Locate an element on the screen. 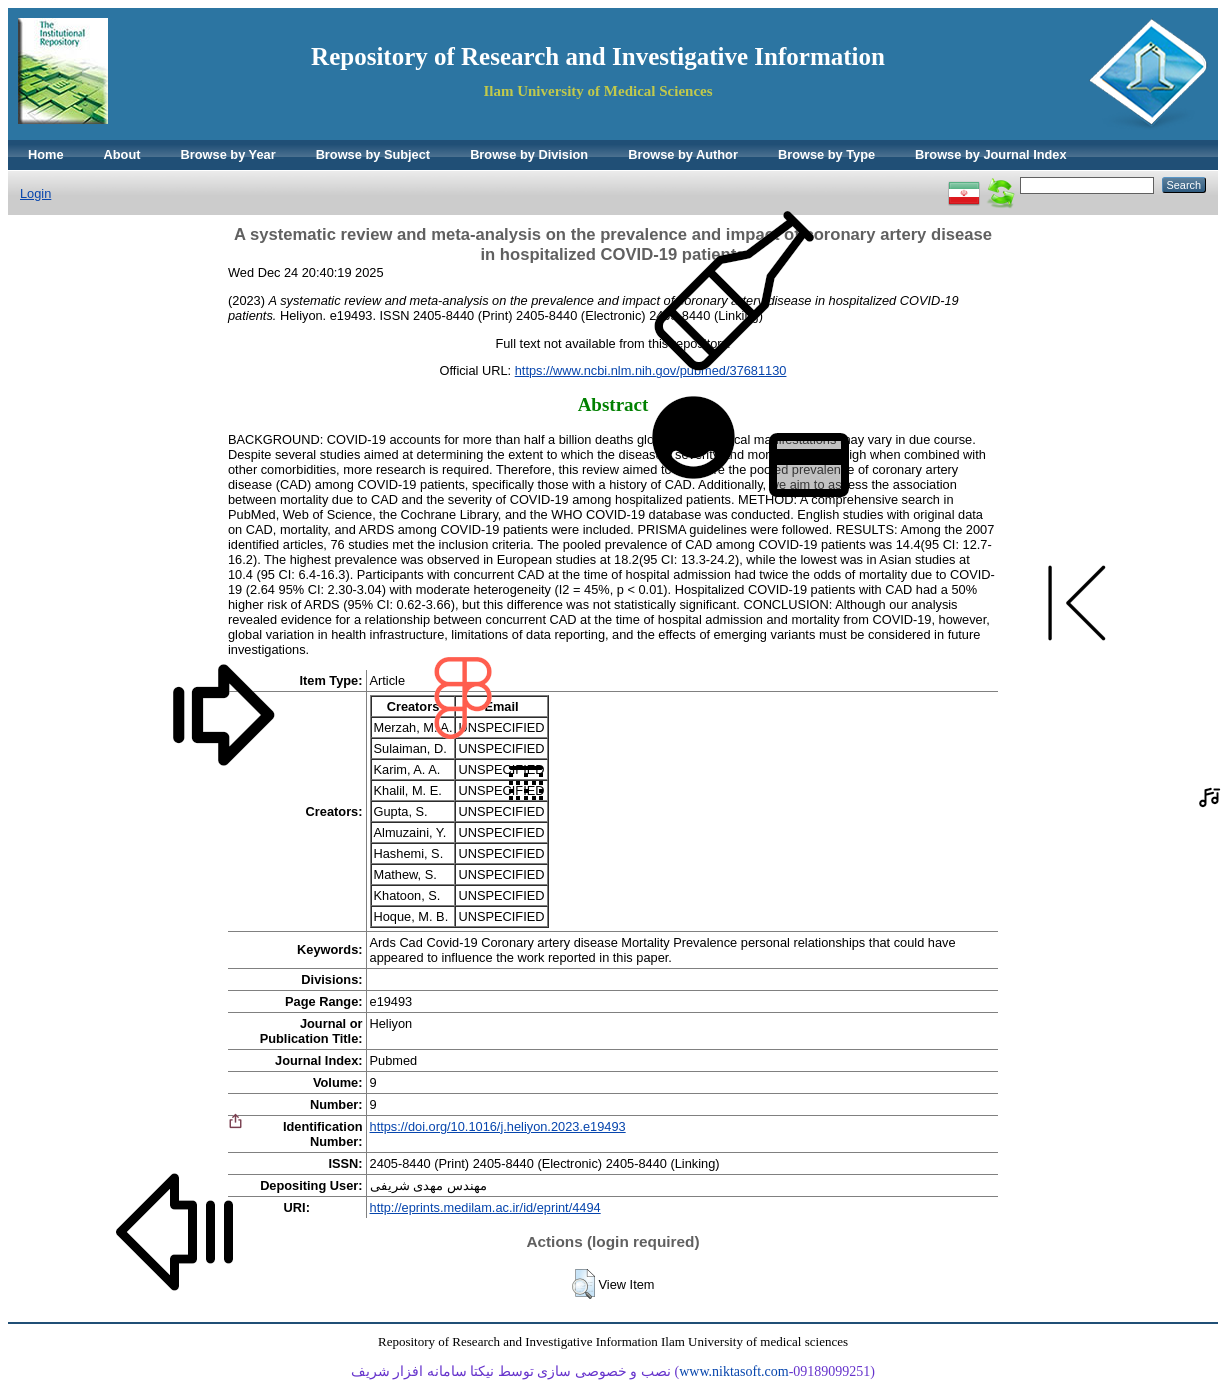 This screenshot has width=1226, height=1380. export or share content to another app is located at coordinates (235, 1121).